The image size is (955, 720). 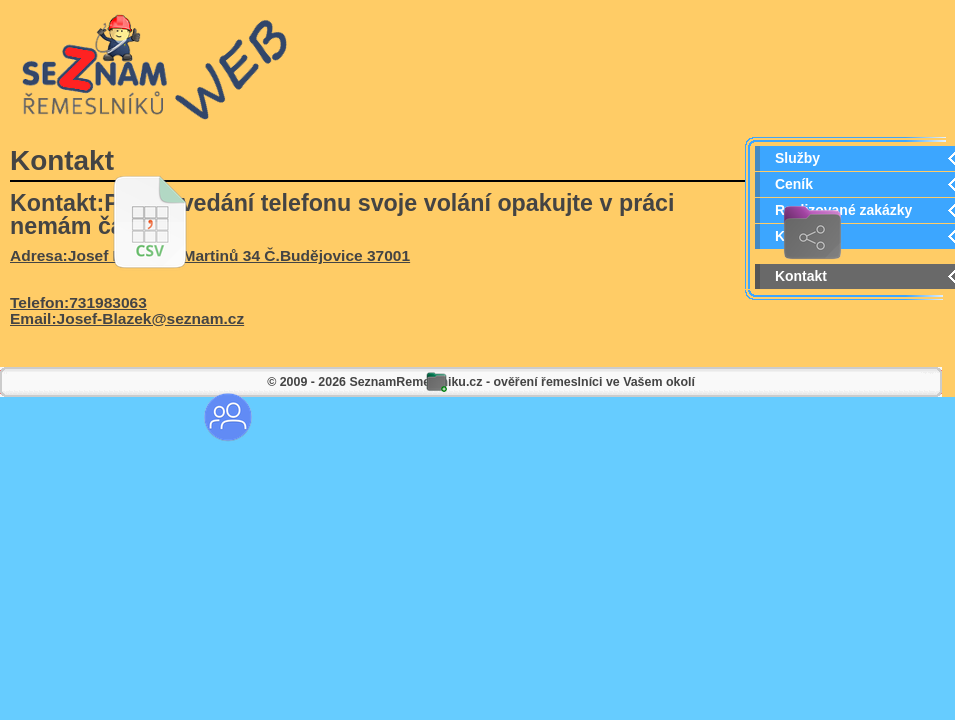 What do you see at coordinates (228, 417) in the screenshot?
I see `access user account and personal settings` at bounding box center [228, 417].